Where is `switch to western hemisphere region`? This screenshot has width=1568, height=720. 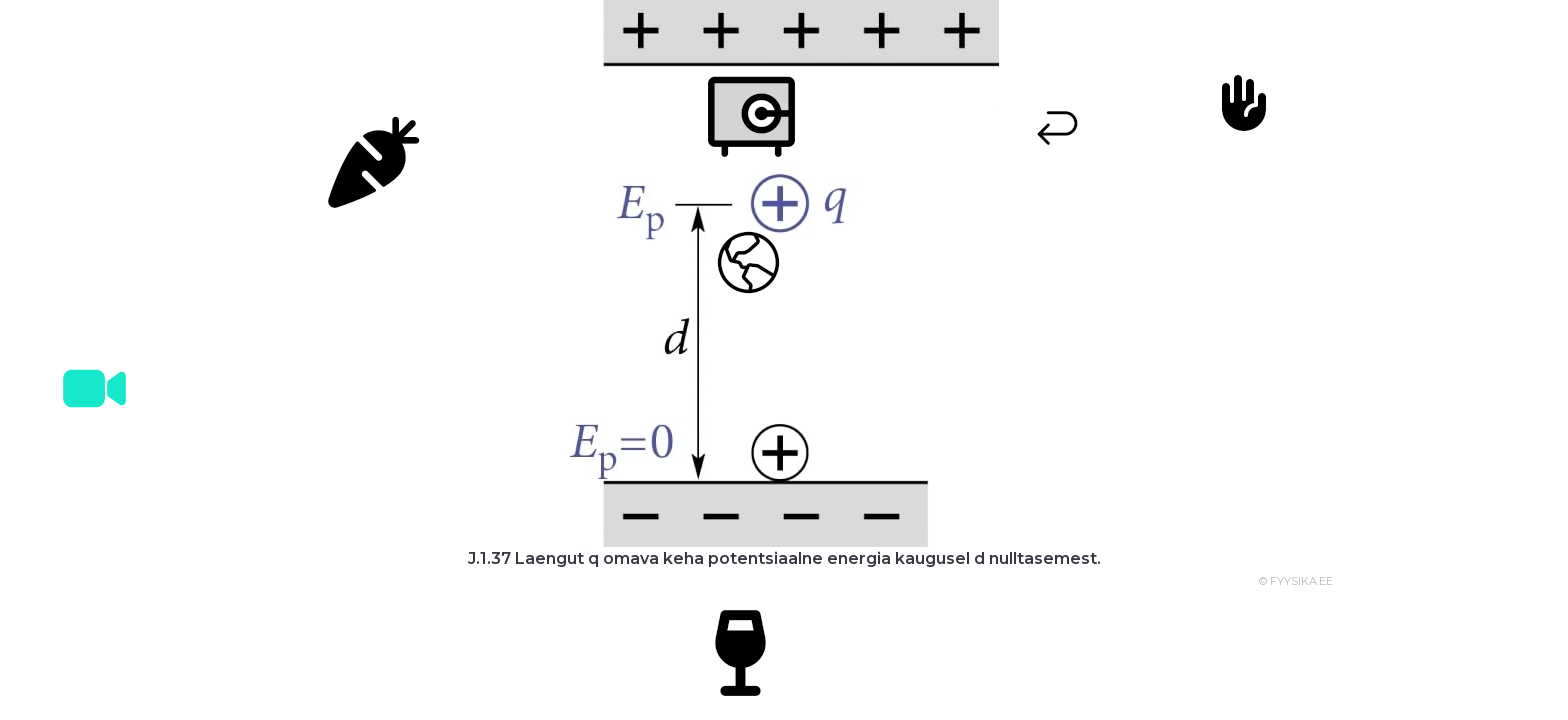 switch to western hemisphere region is located at coordinates (748, 262).